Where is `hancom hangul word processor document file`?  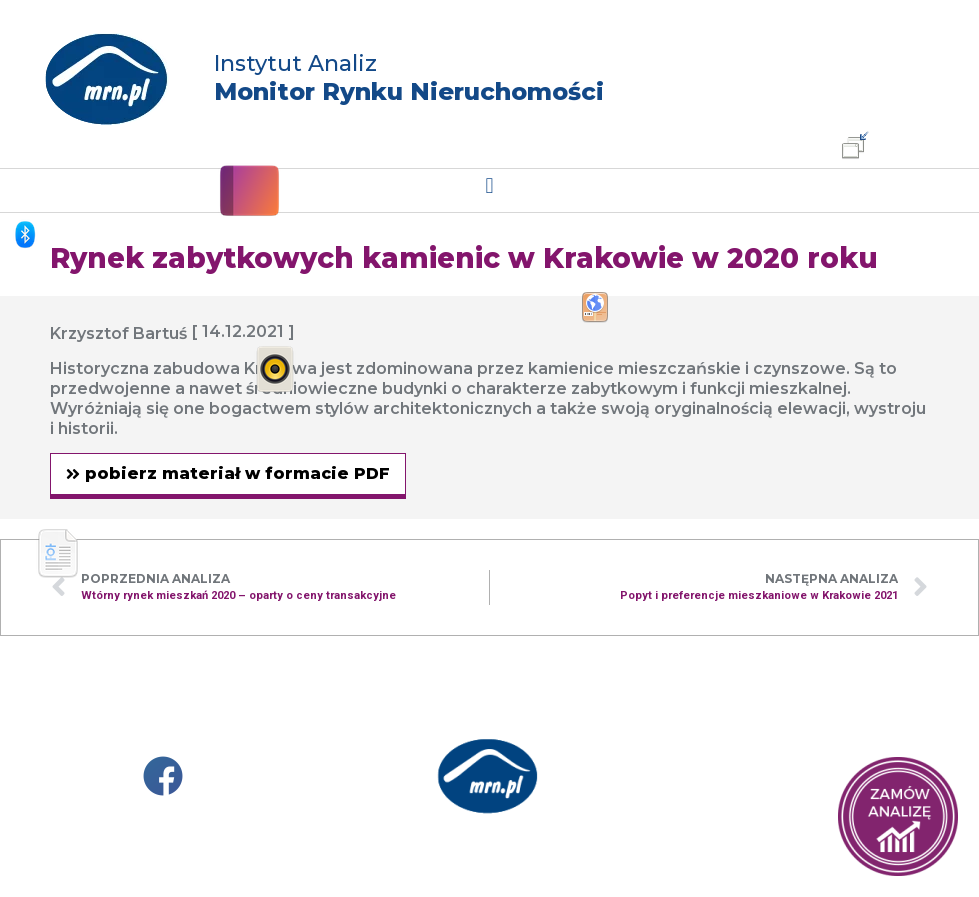
hancom hangul word processor document file is located at coordinates (58, 553).